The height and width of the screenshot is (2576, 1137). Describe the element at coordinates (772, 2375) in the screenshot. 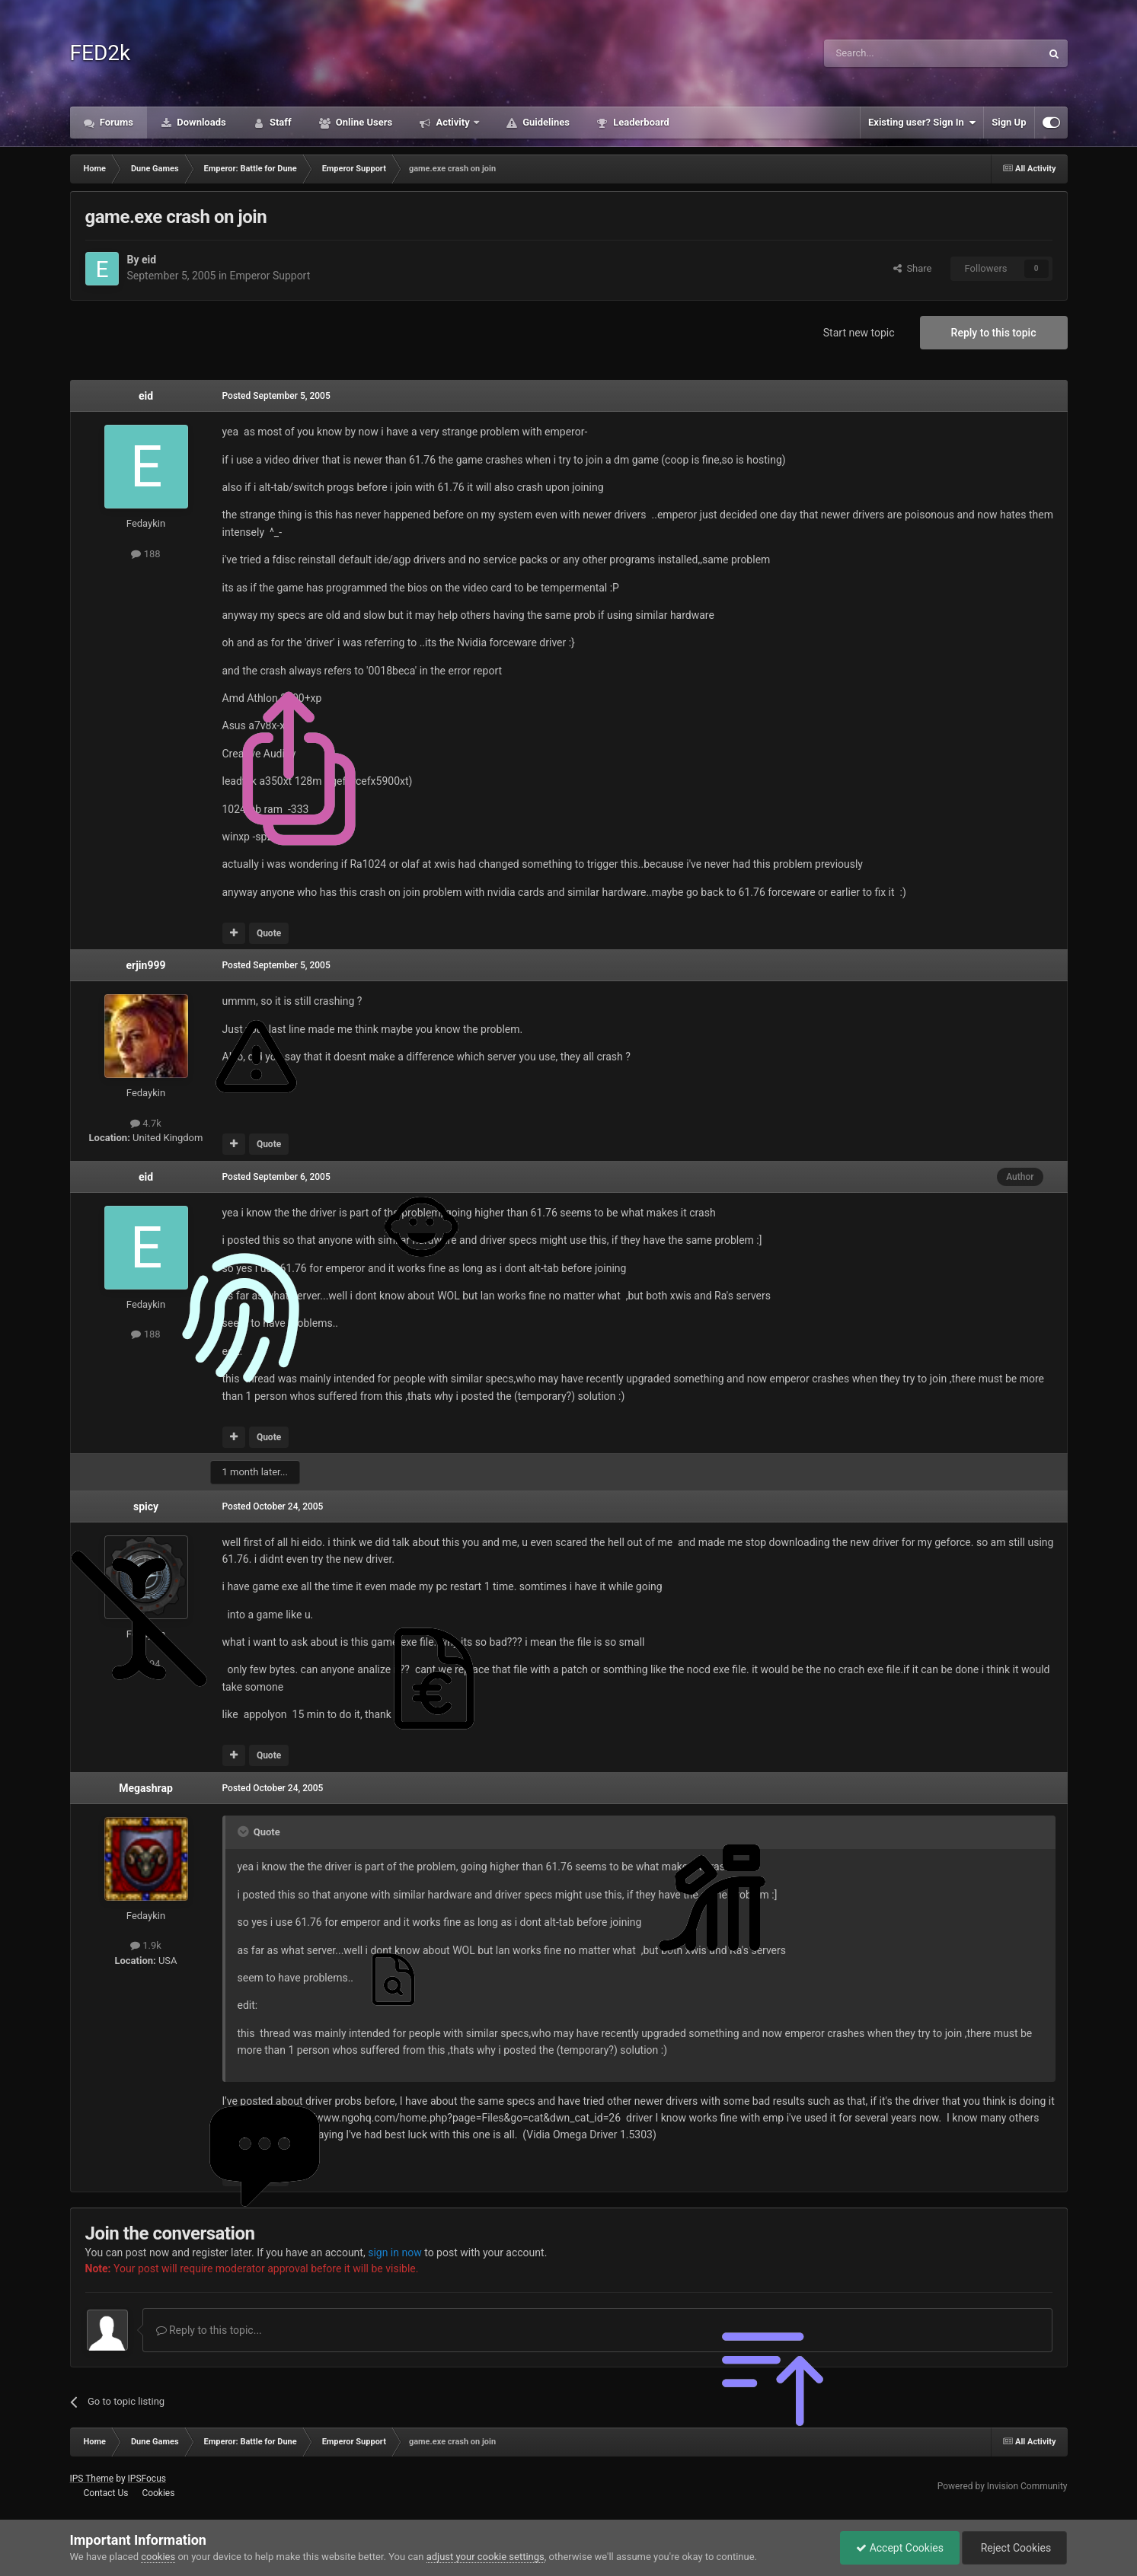

I see `sort list in ascending order` at that location.